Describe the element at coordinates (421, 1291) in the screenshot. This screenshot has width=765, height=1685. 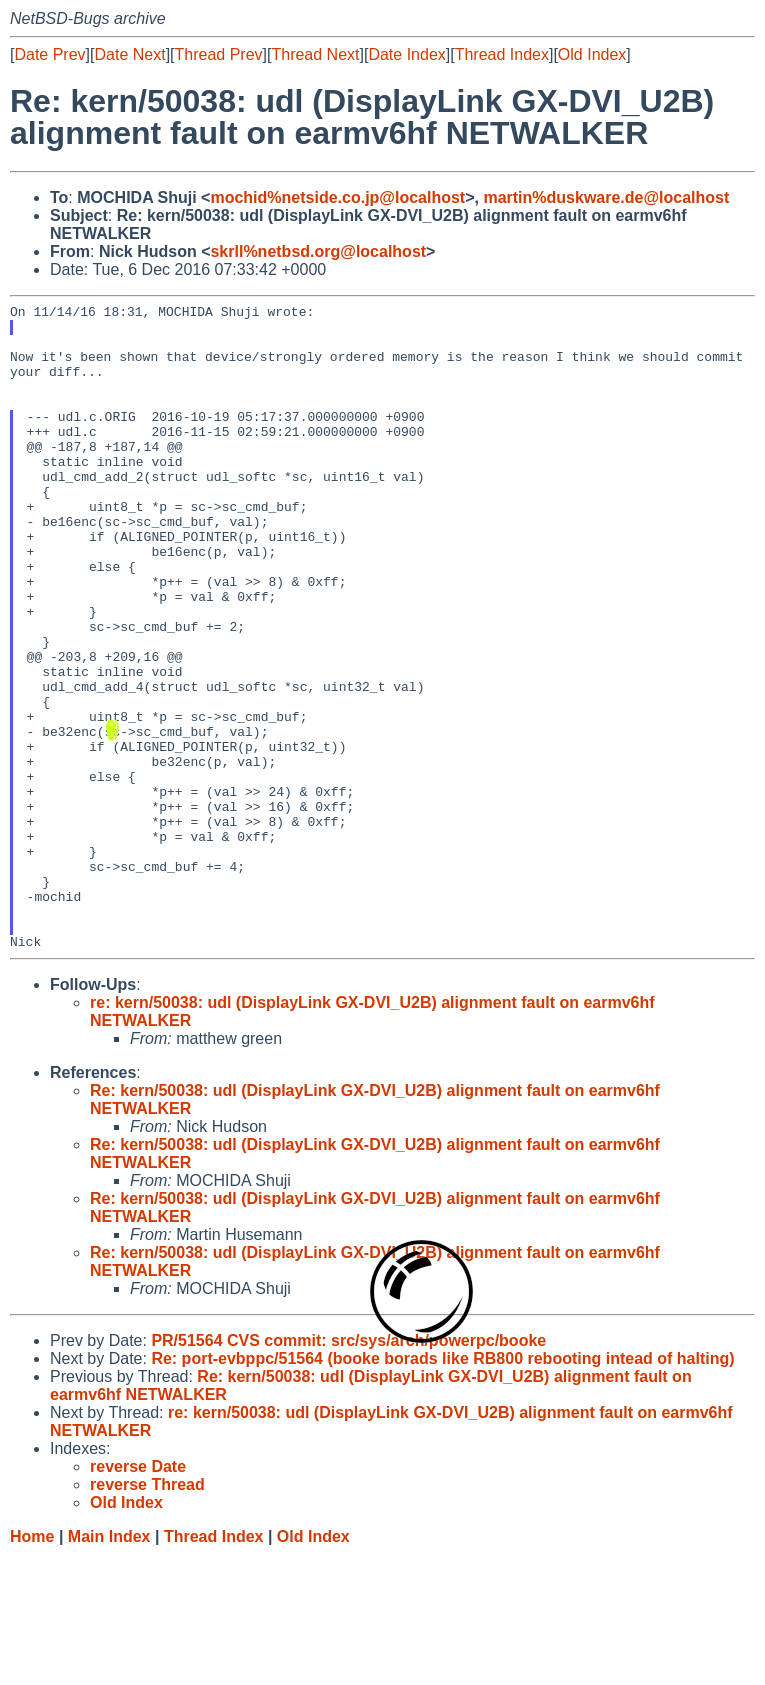
I see `a collectible orb or power-up item` at that location.